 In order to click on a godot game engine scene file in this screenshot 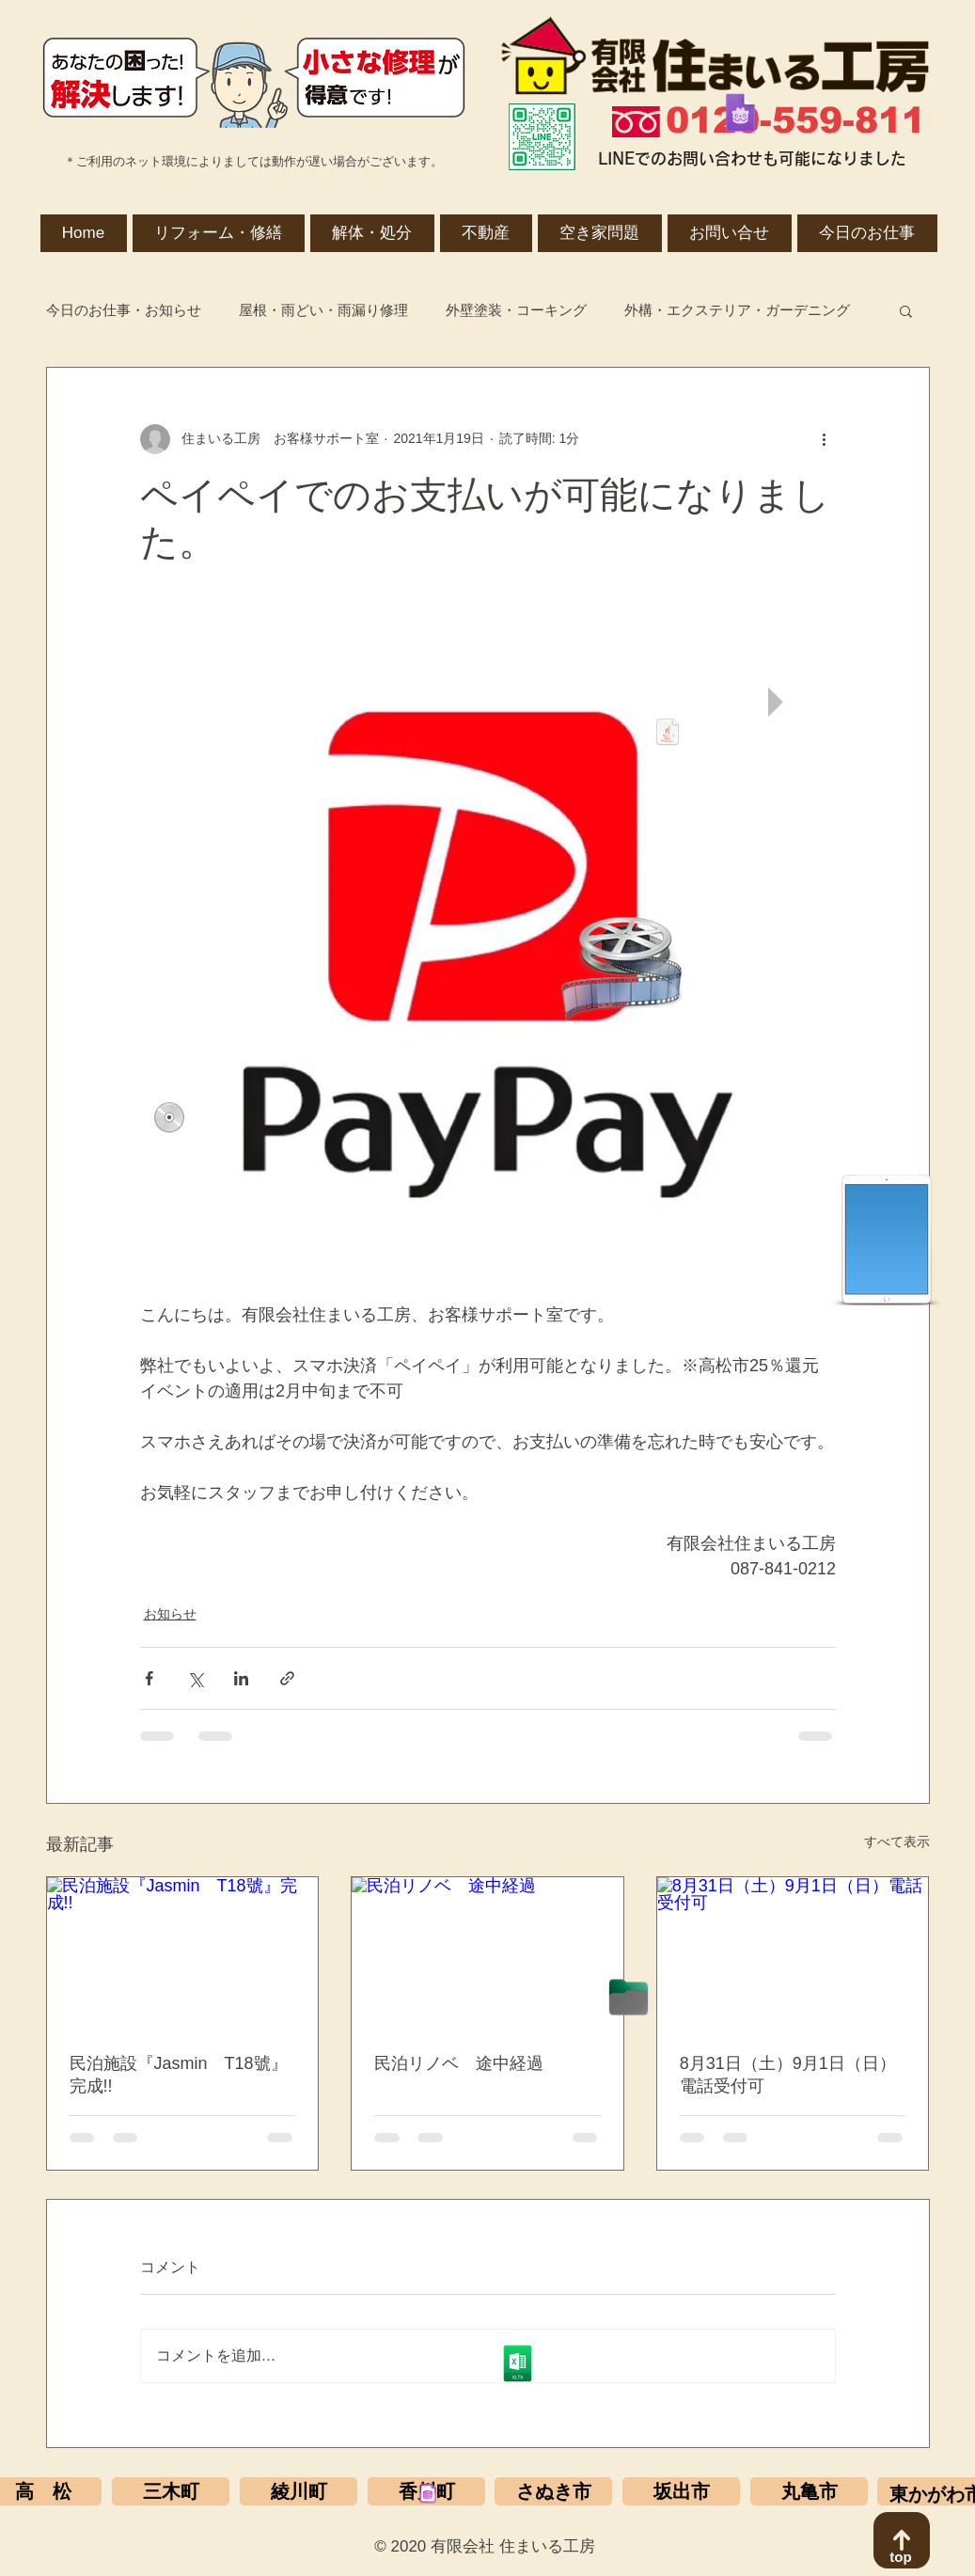, I will do `click(740, 113)`.